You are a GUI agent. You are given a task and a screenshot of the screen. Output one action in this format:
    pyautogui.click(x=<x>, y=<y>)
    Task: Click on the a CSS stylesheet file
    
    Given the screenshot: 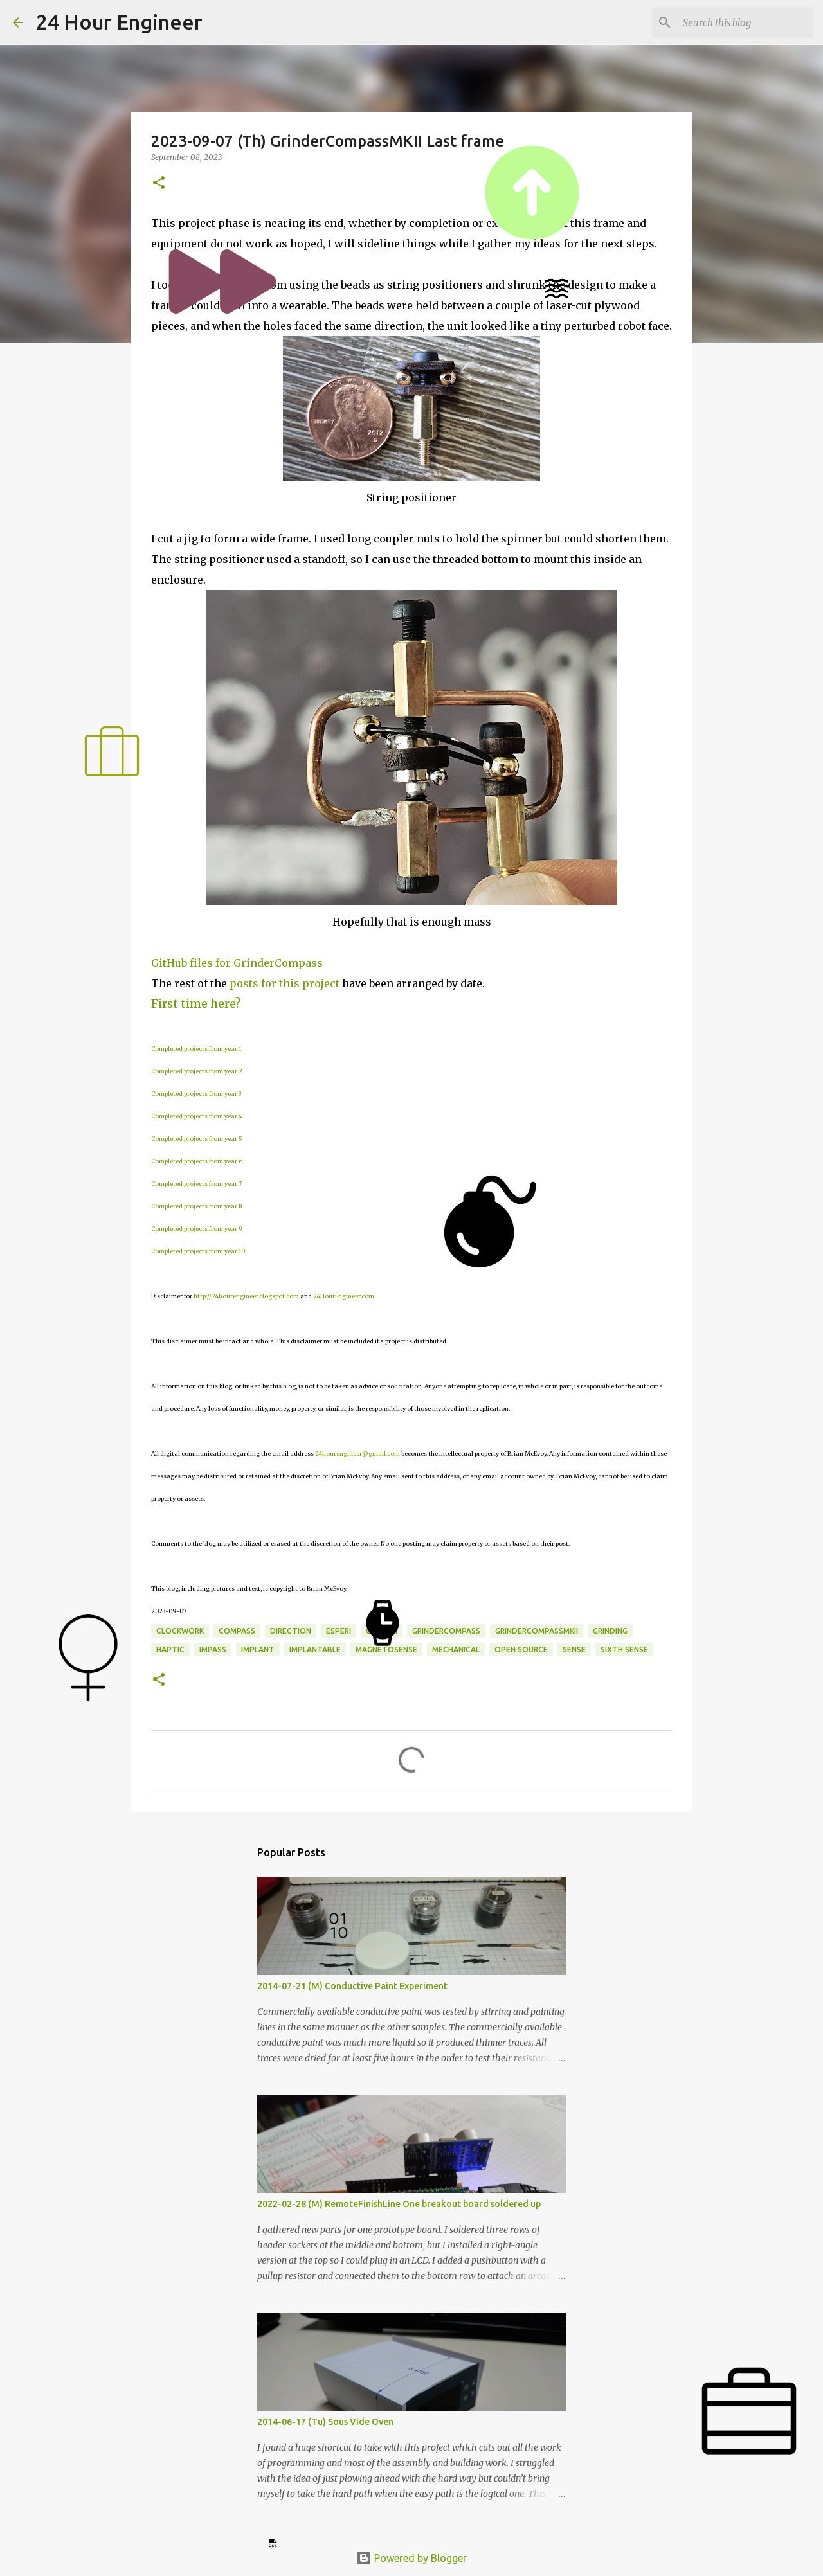 What is the action you would take?
    pyautogui.click(x=273, y=2543)
    